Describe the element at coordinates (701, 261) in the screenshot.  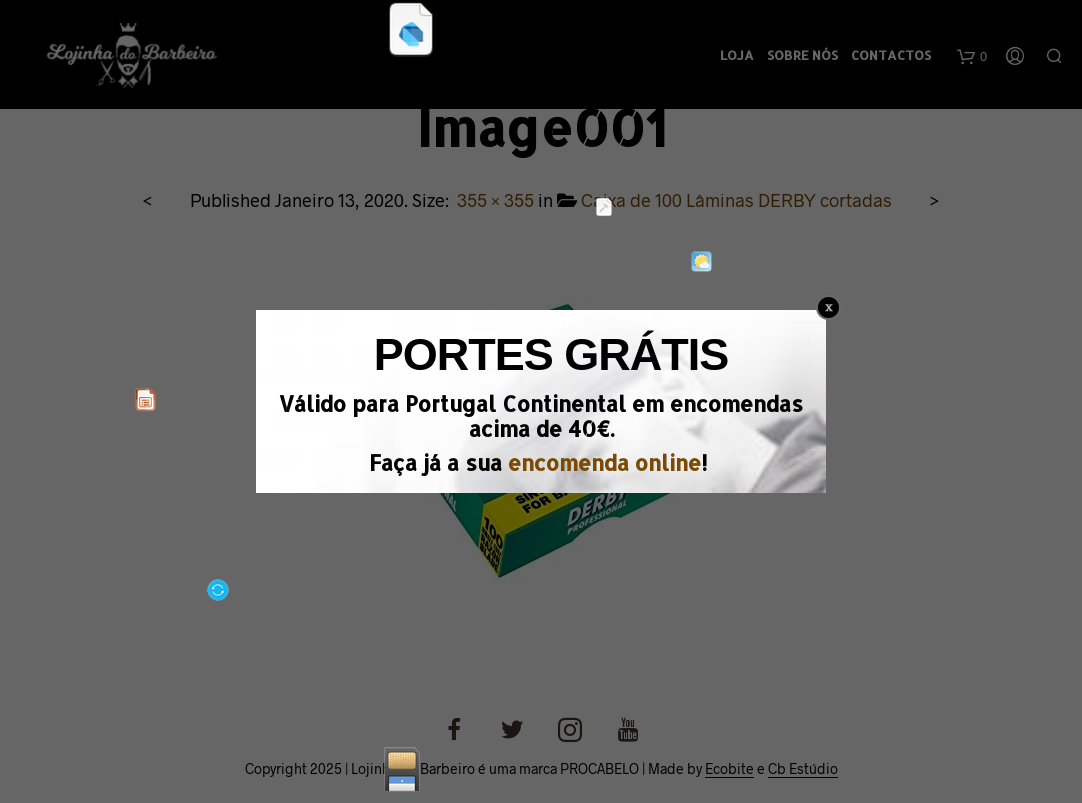
I see `open the weather app` at that location.